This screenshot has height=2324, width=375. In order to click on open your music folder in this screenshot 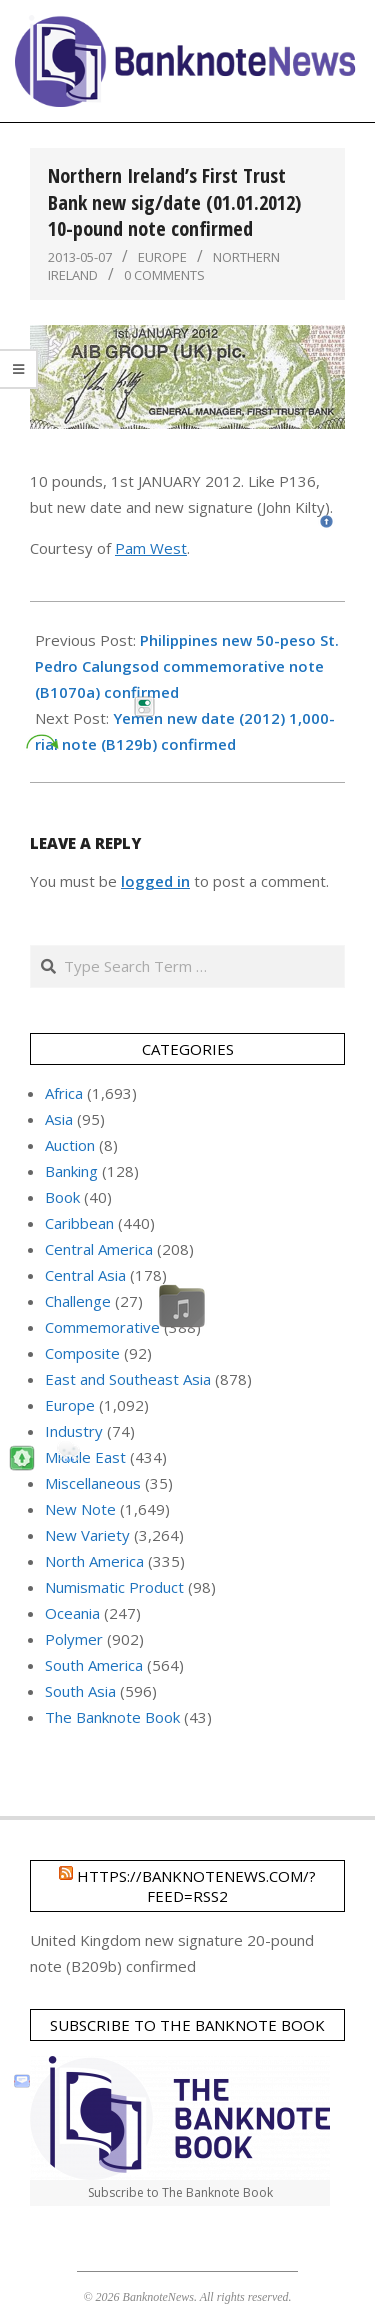, I will do `click(182, 1306)`.